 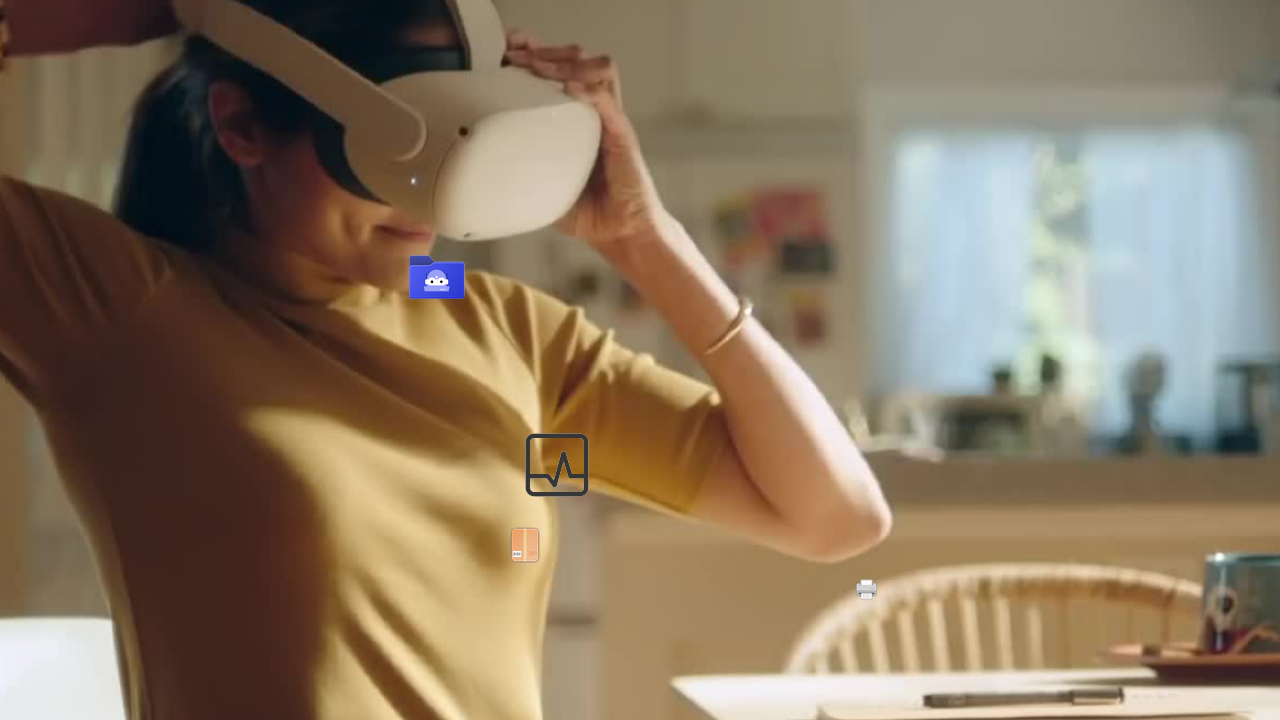 I want to click on open package manager application, so click(x=525, y=545).